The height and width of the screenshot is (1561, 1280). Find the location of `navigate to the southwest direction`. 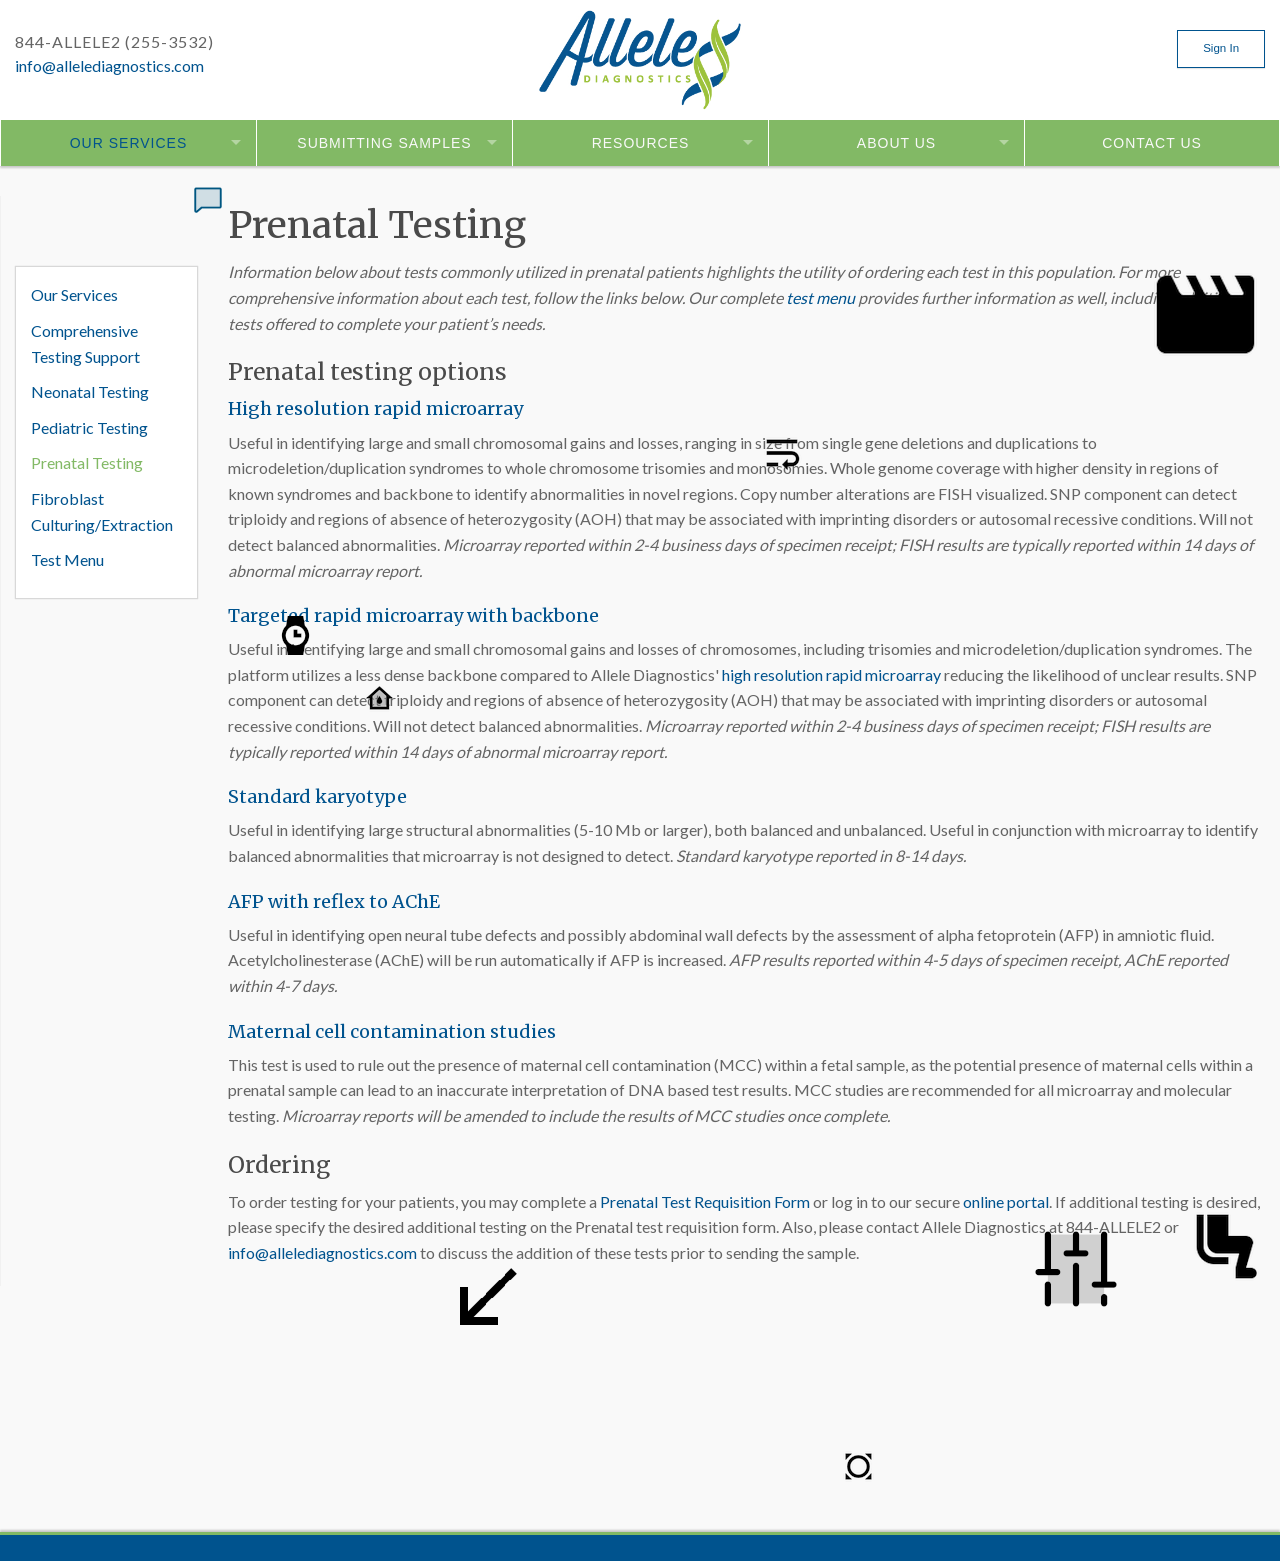

navigate to the southwest direction is located at coordinates (486, 1298).